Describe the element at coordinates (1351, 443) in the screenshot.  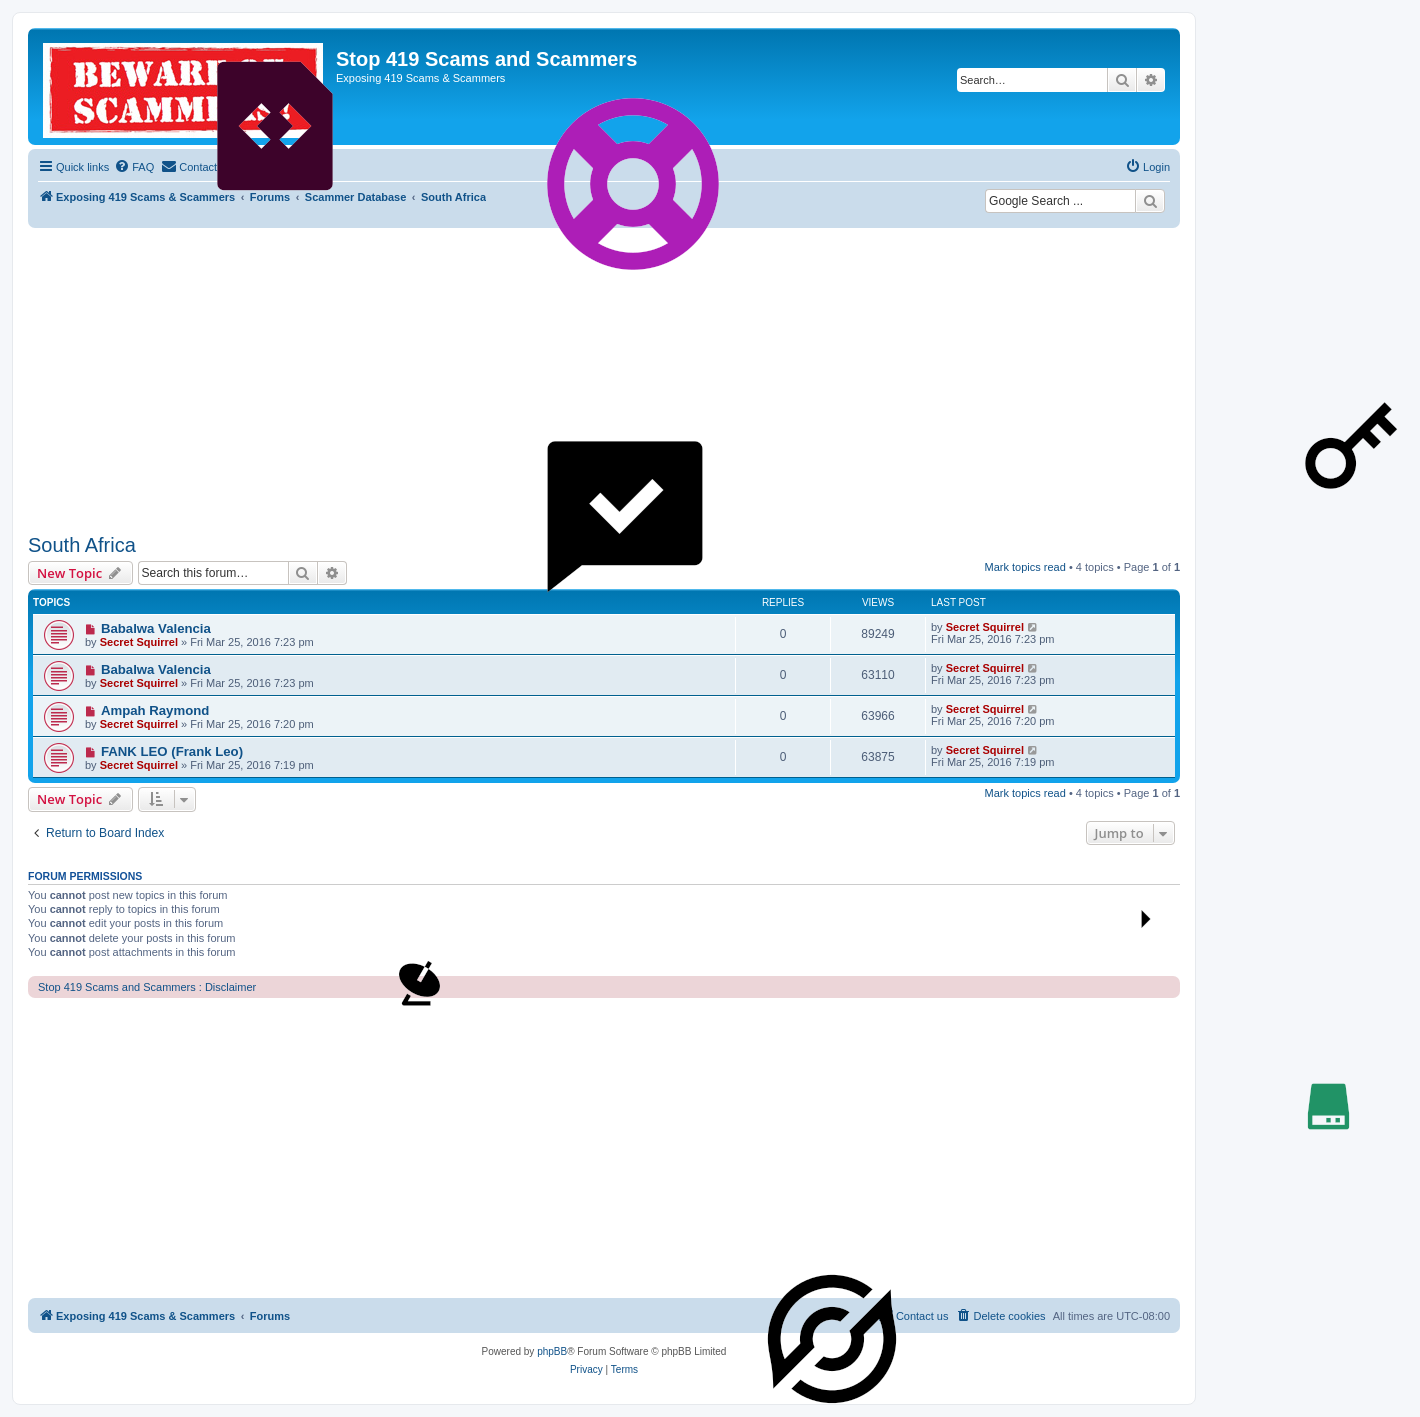
I see `access security or authentication settings` at that location.